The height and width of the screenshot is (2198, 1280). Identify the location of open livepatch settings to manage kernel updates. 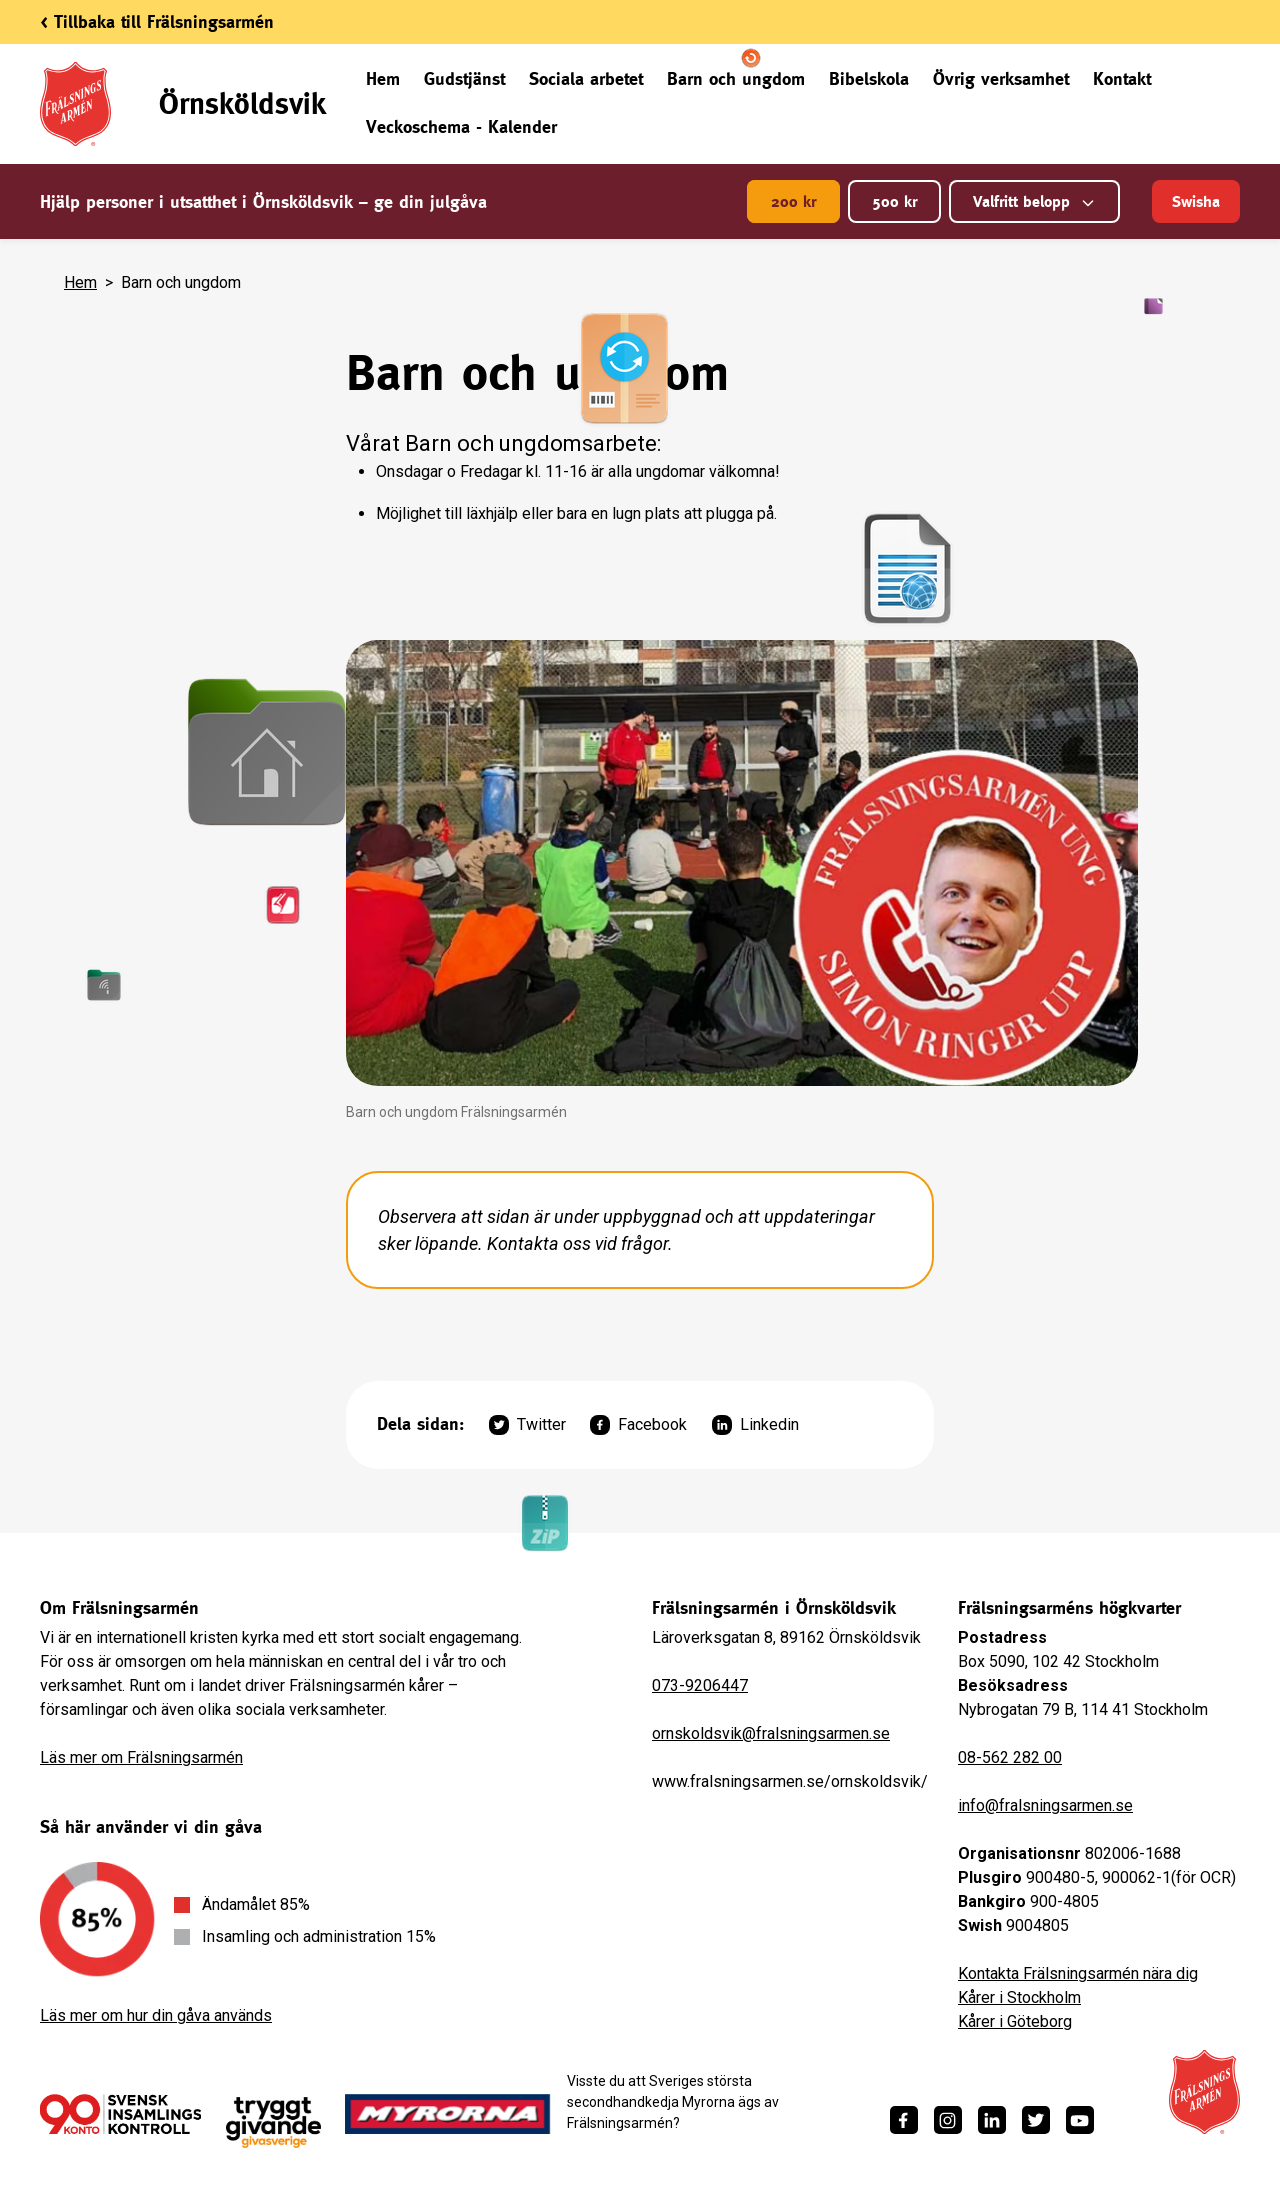
(751, 58).